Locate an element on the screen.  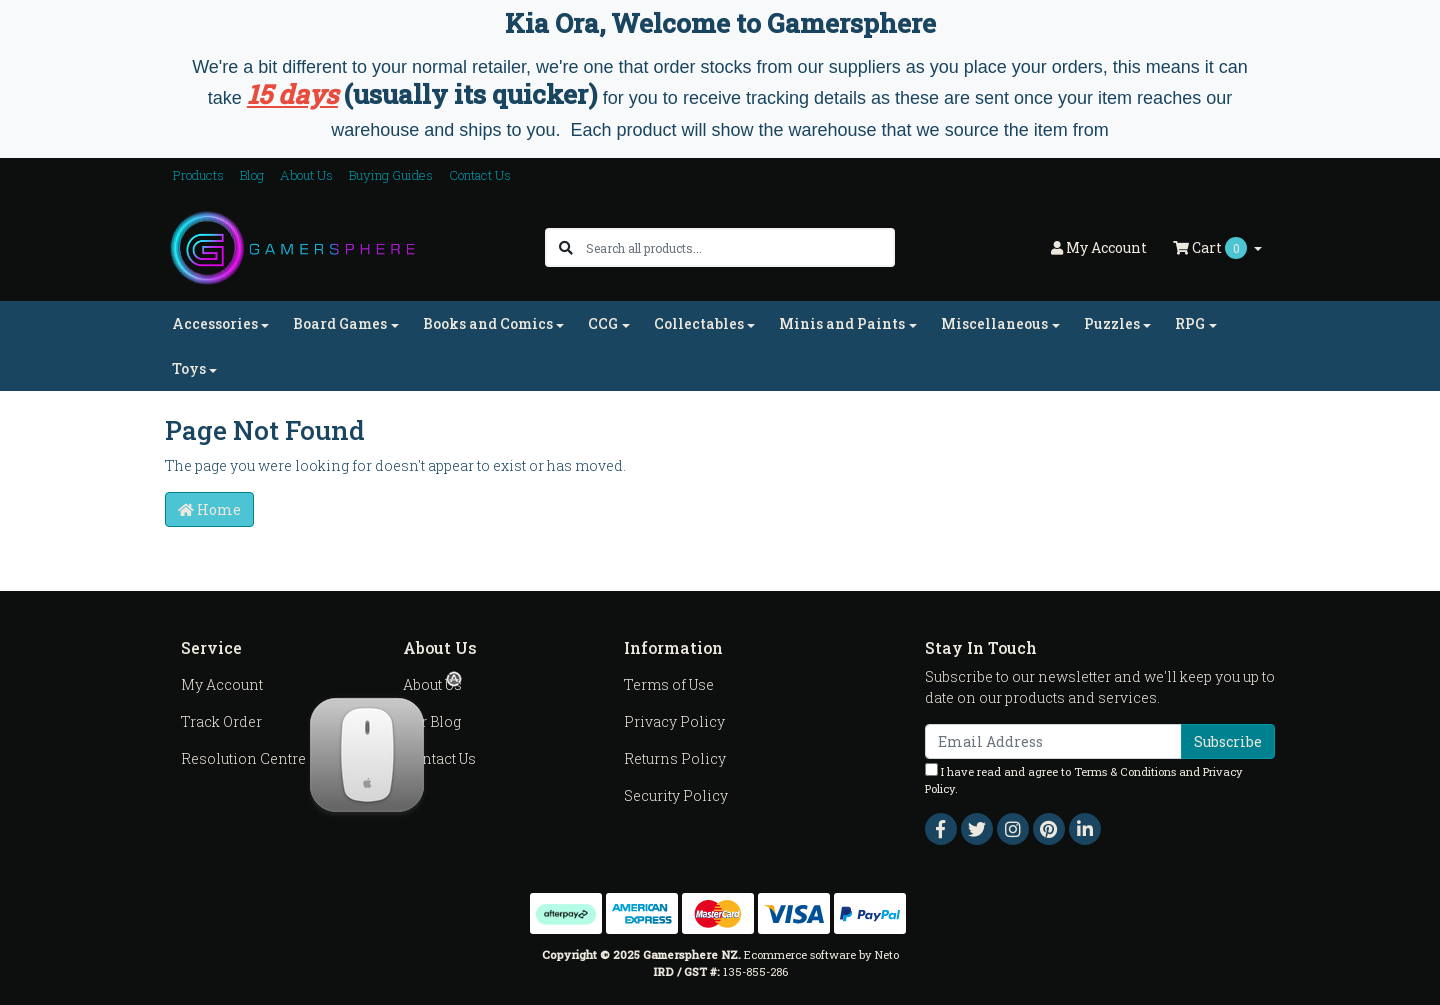
open mouse and trackpad settings is located at coordinates (367, 755).